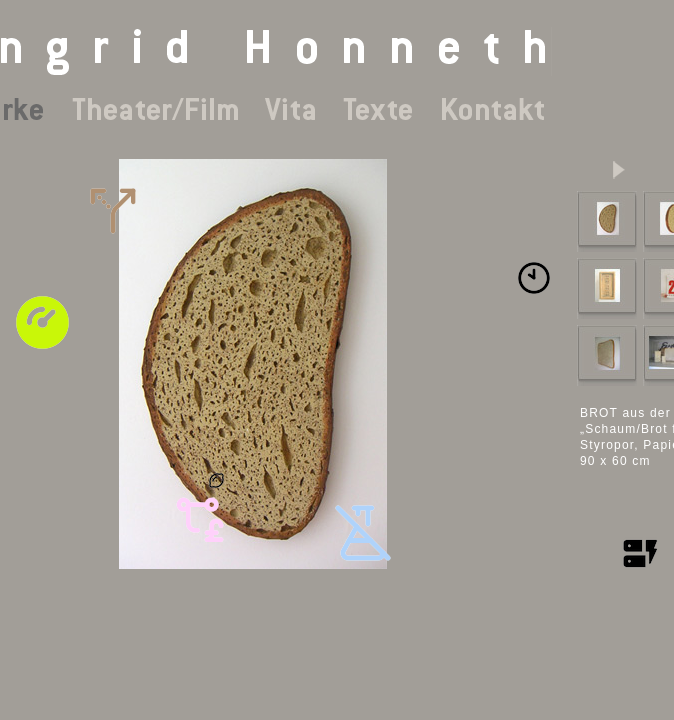 The image size is (674, 720). I want to click on disable lab or experimental features, so click(363, 533).